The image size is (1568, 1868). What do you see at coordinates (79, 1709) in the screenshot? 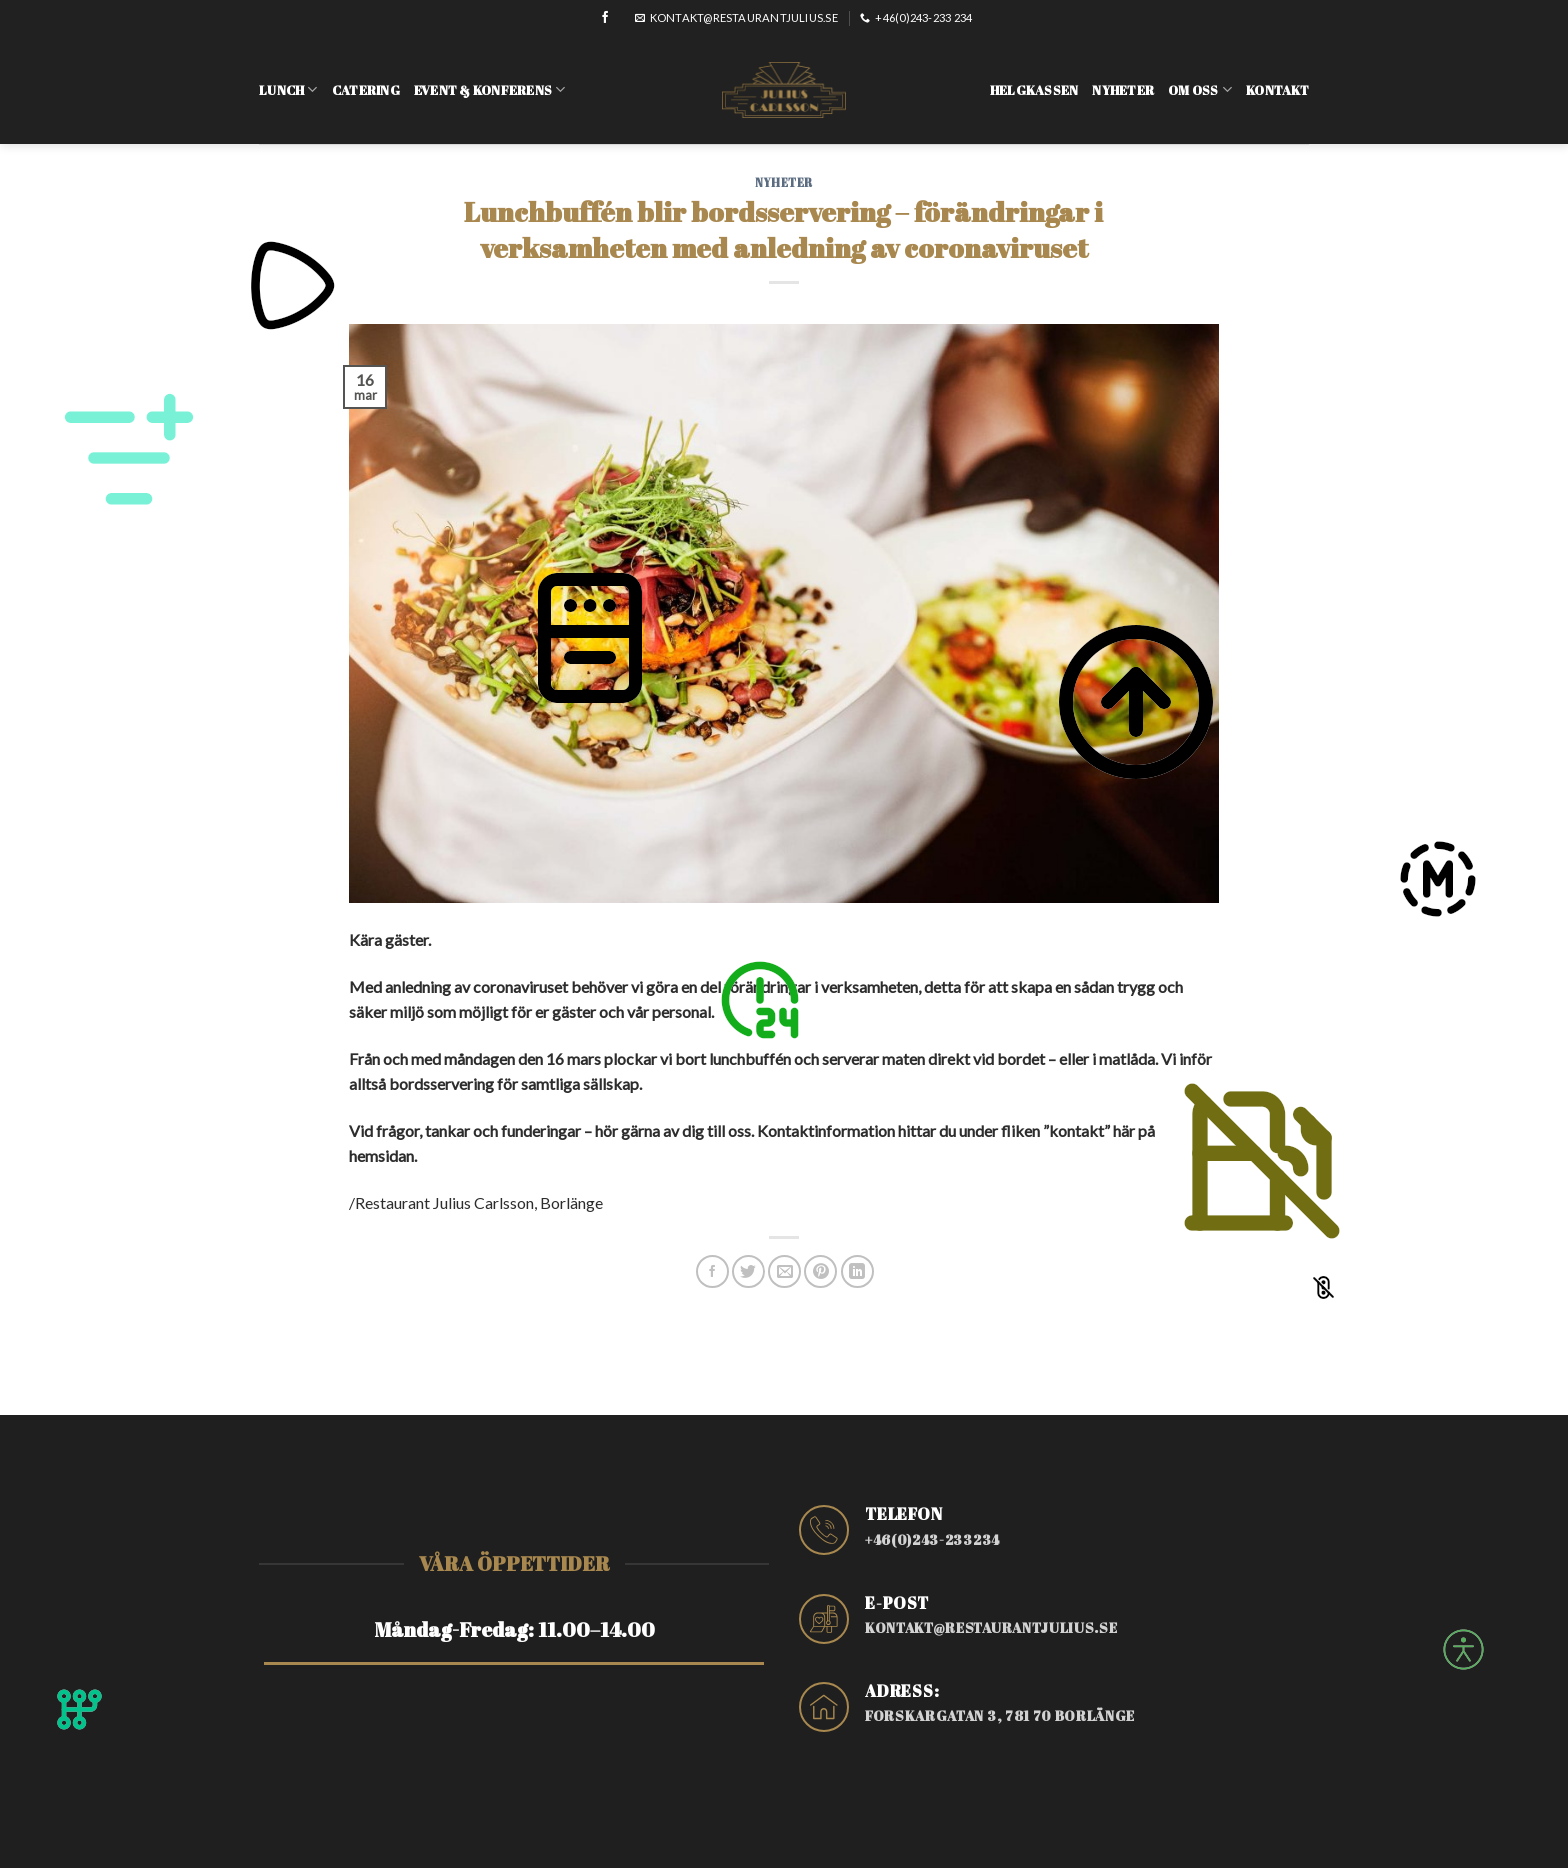
I see `select manual transmission mode` at bounding box center [79, 1709].